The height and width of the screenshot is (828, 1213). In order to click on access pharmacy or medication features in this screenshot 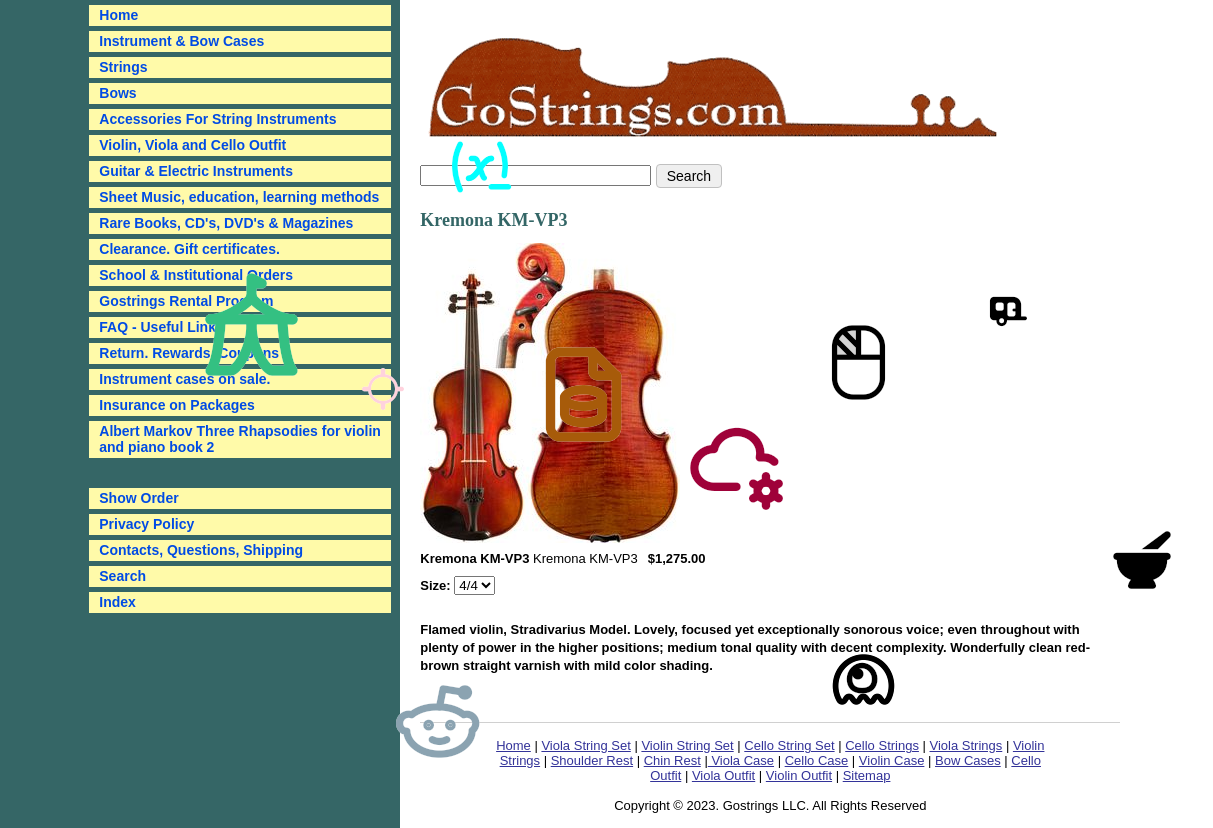, I will do `click(1142, 560)`.